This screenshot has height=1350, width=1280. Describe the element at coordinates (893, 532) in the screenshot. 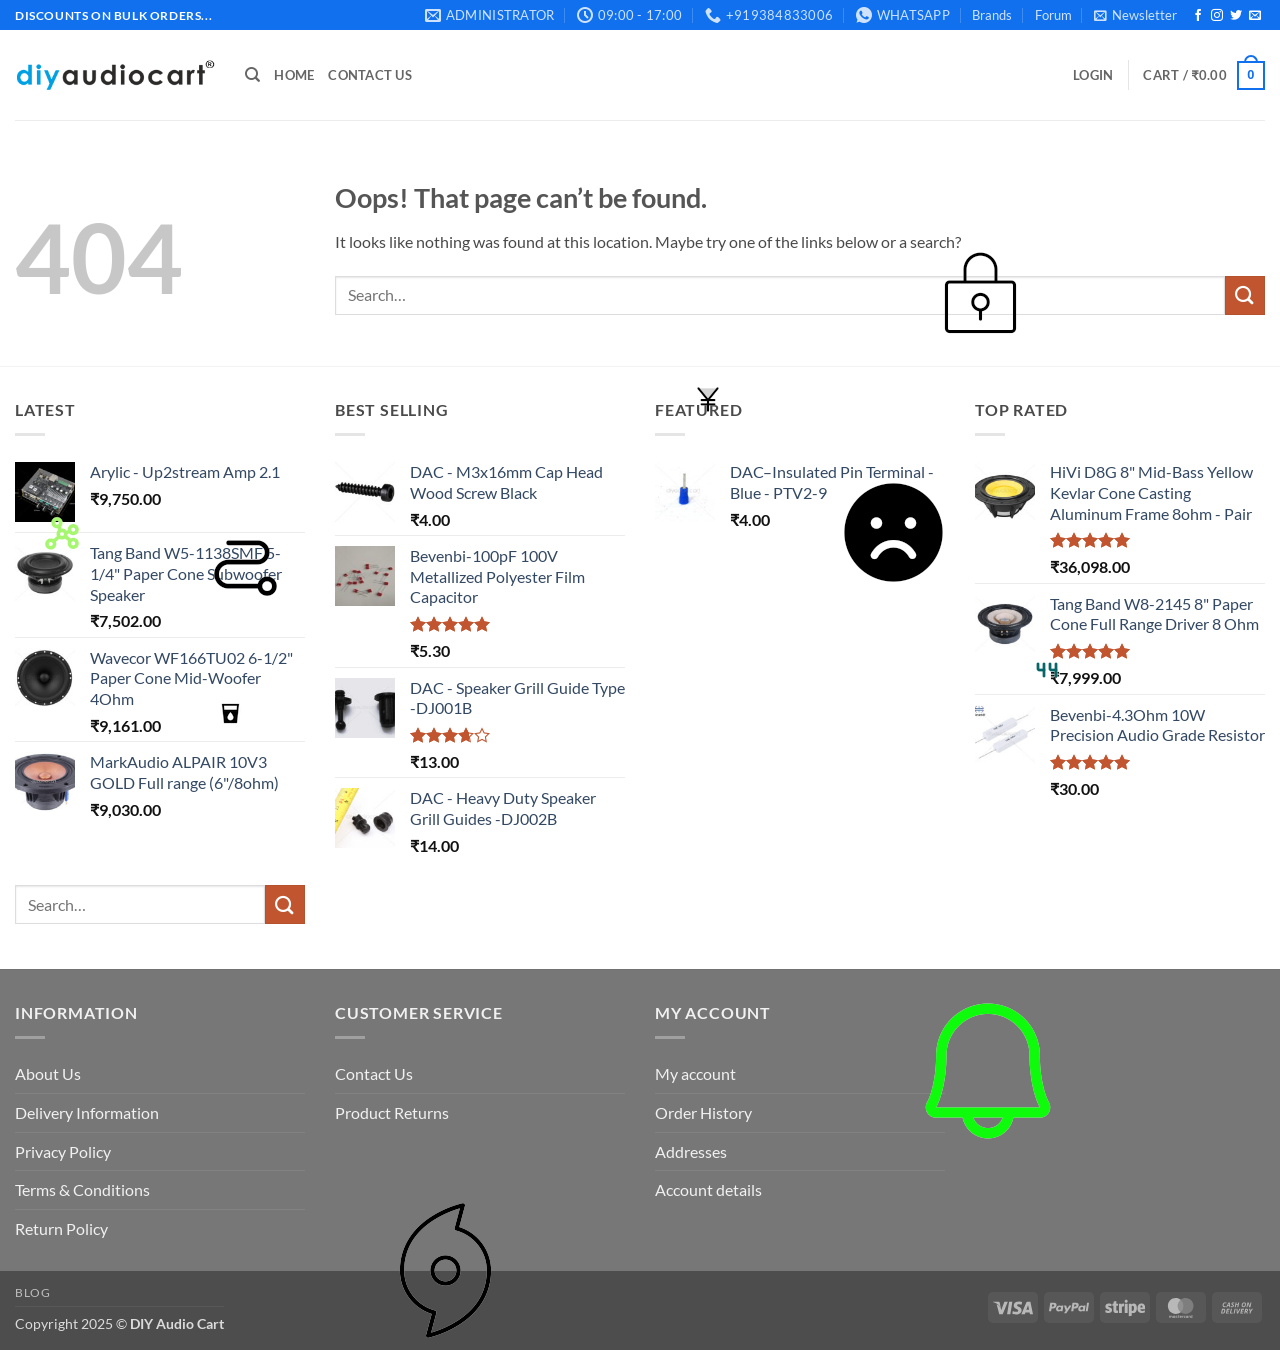

I see `indicate negative feedback or dissatisfaction` at that location.